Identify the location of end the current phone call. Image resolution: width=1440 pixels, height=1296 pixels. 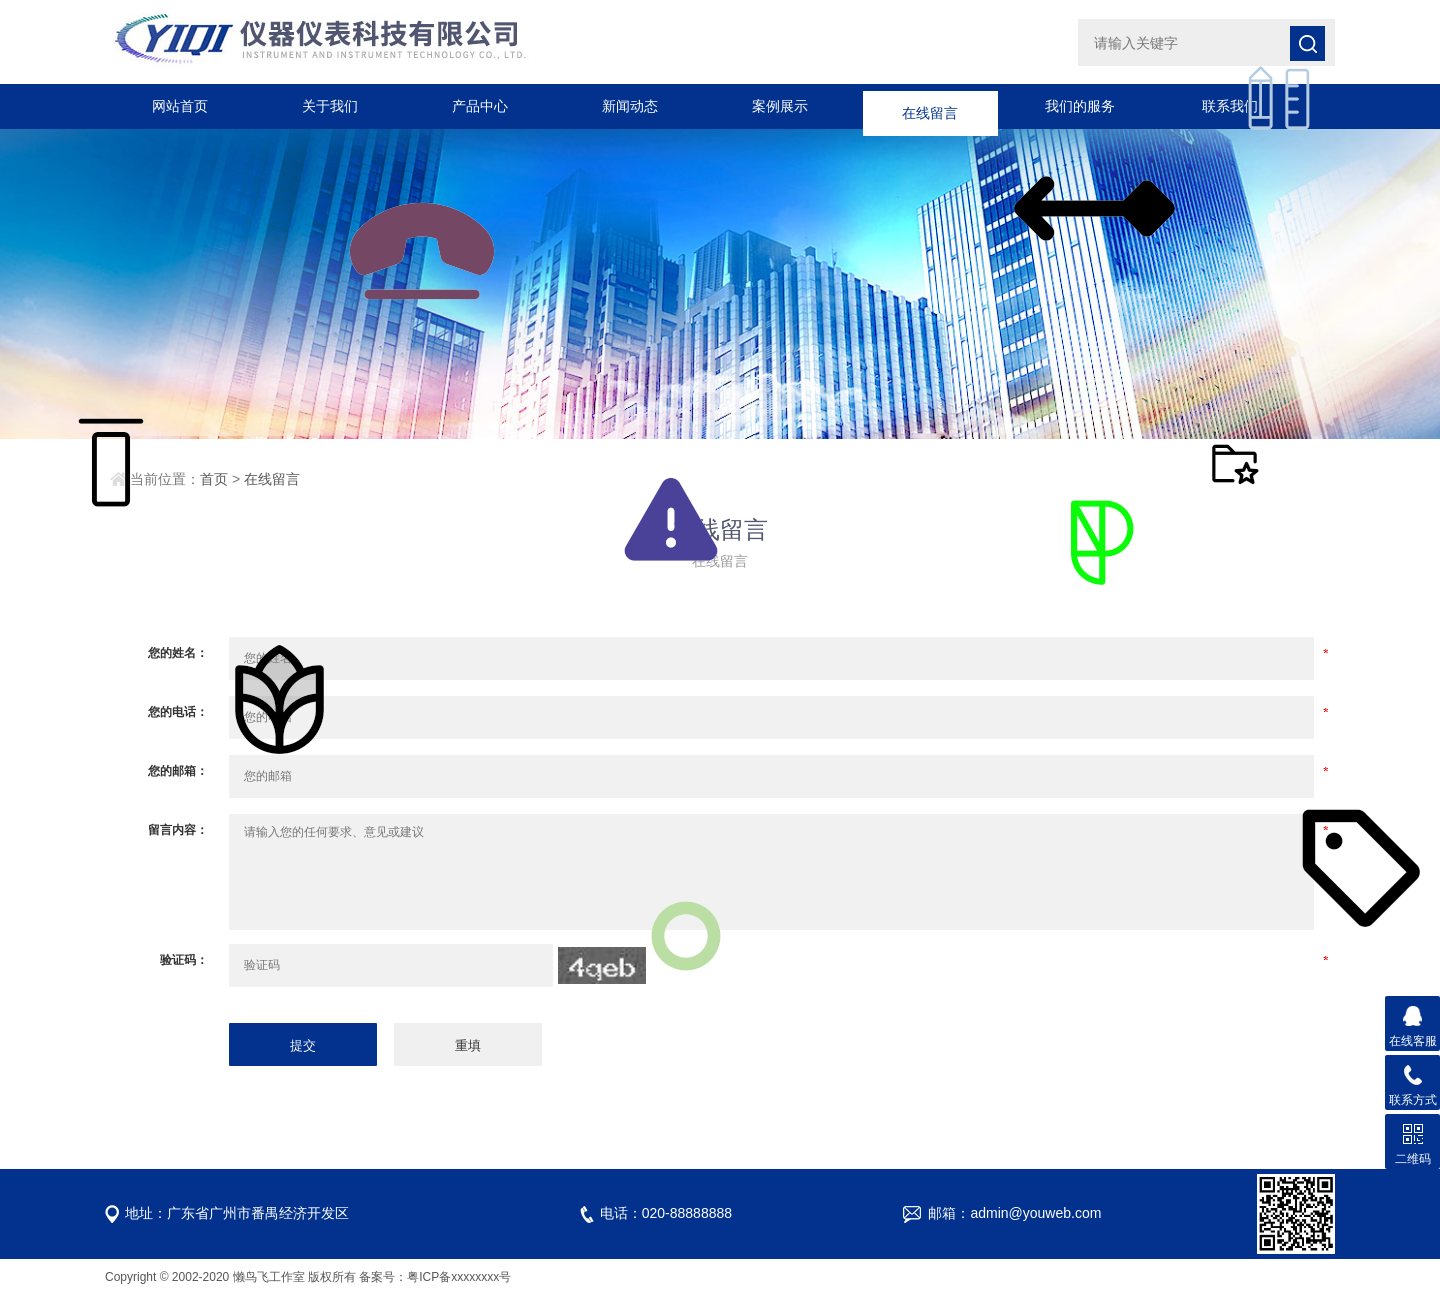
(422, 251).